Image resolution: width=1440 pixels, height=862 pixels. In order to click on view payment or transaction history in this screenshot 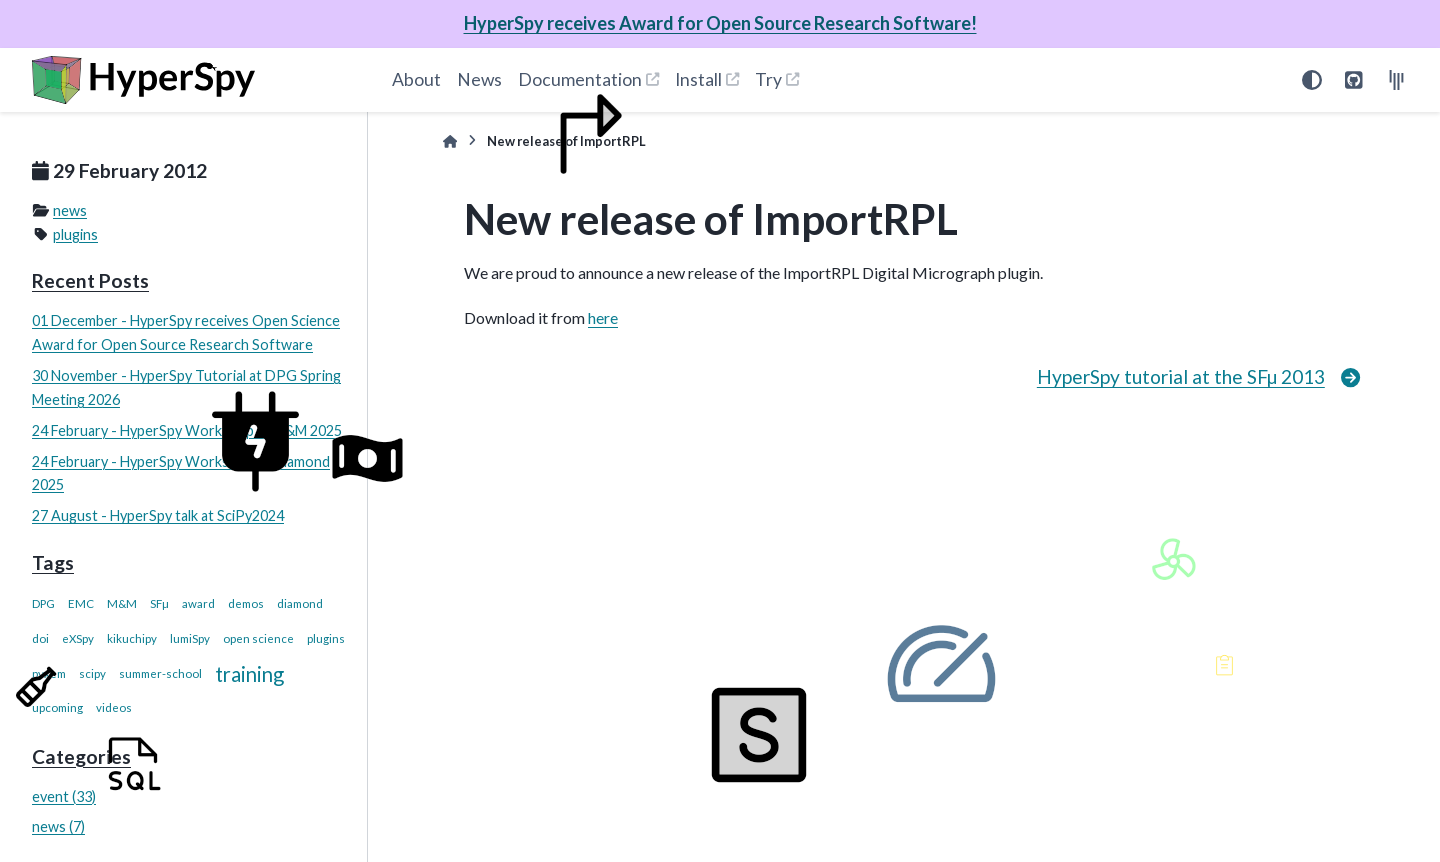, I will do `click(367, 458)`.